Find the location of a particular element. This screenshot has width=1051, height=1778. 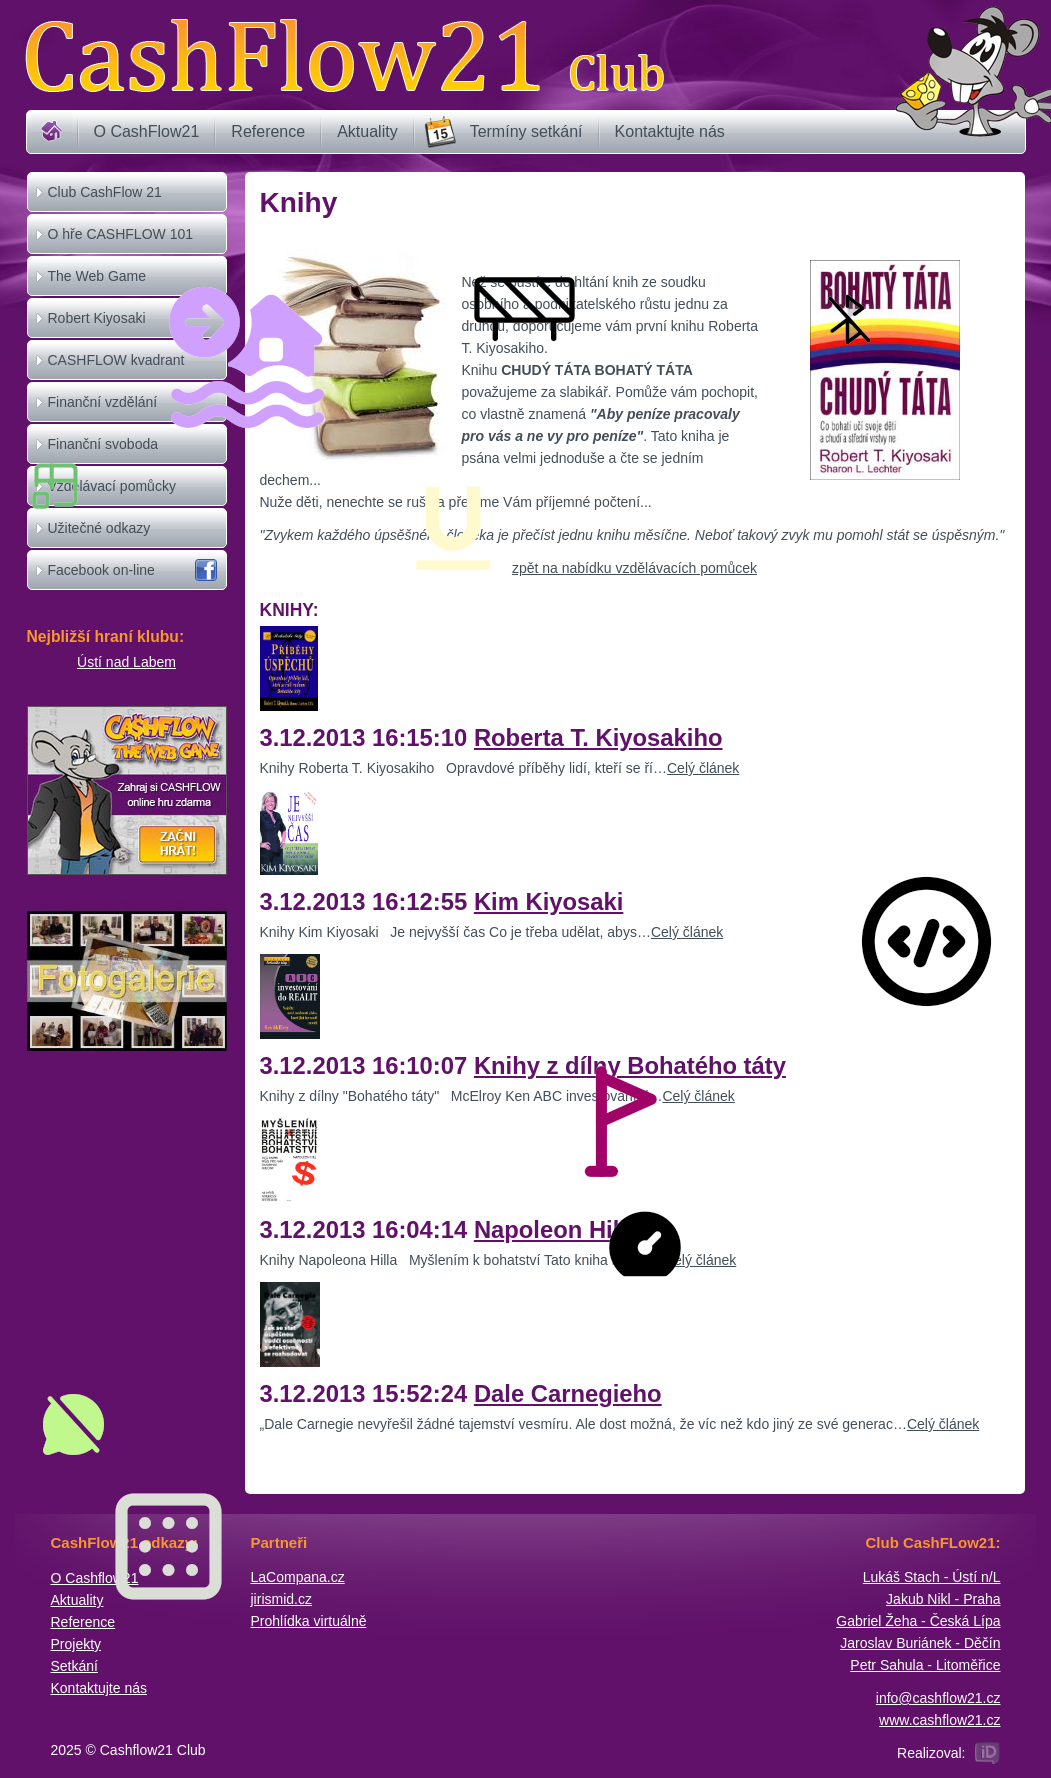

indicates a blocked or restricted area is located at coordinates (524, 305).